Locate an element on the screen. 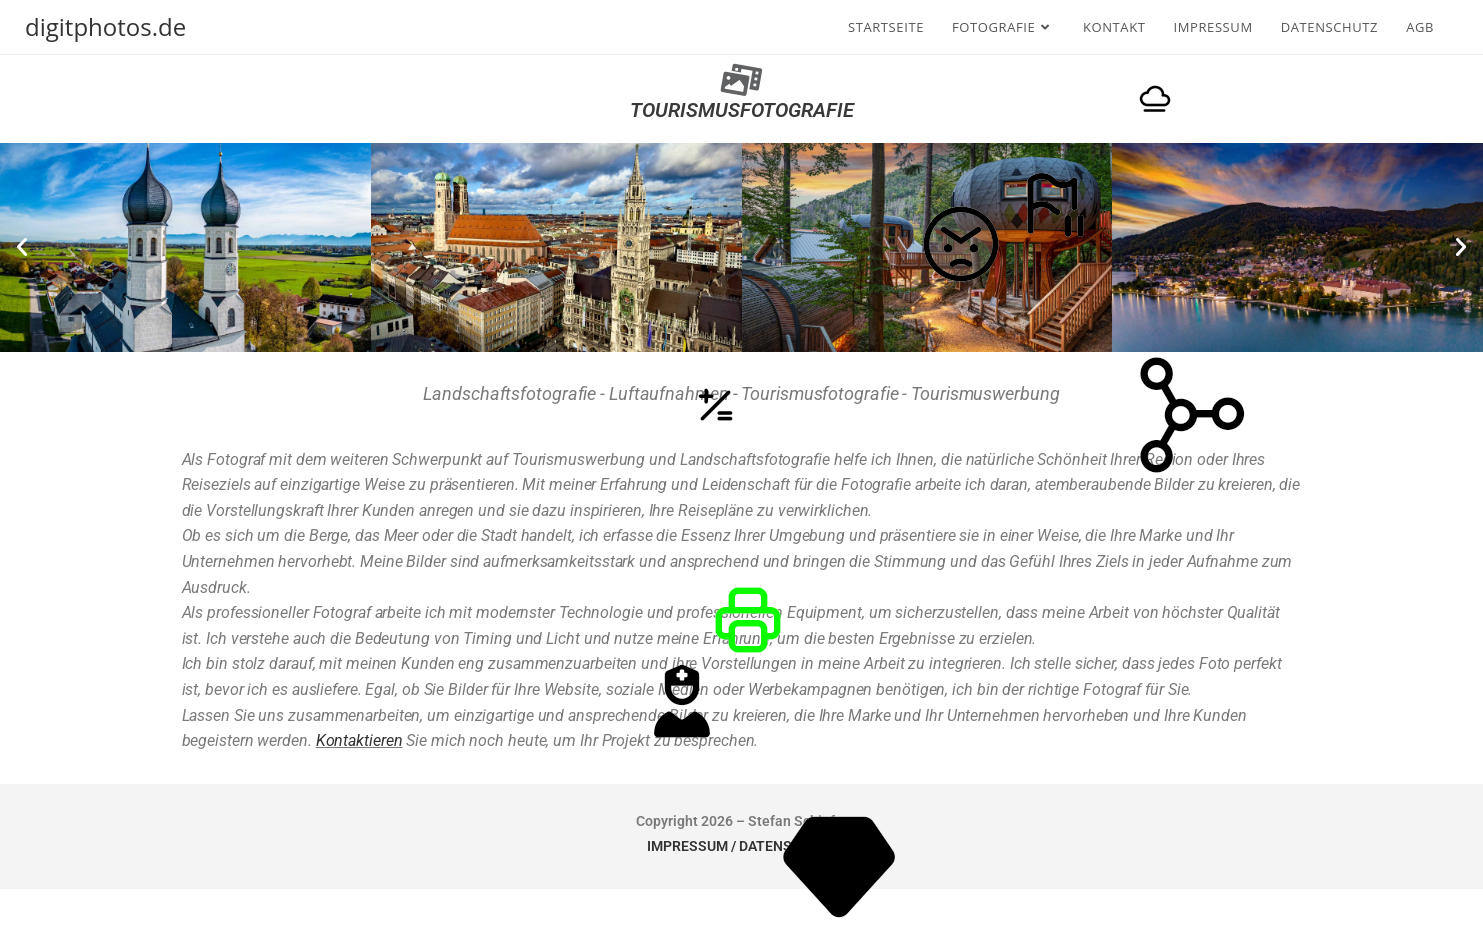 This screenshot has width=1483, height=949. access healthcare or nursing services is located at coordinates (682, 703).